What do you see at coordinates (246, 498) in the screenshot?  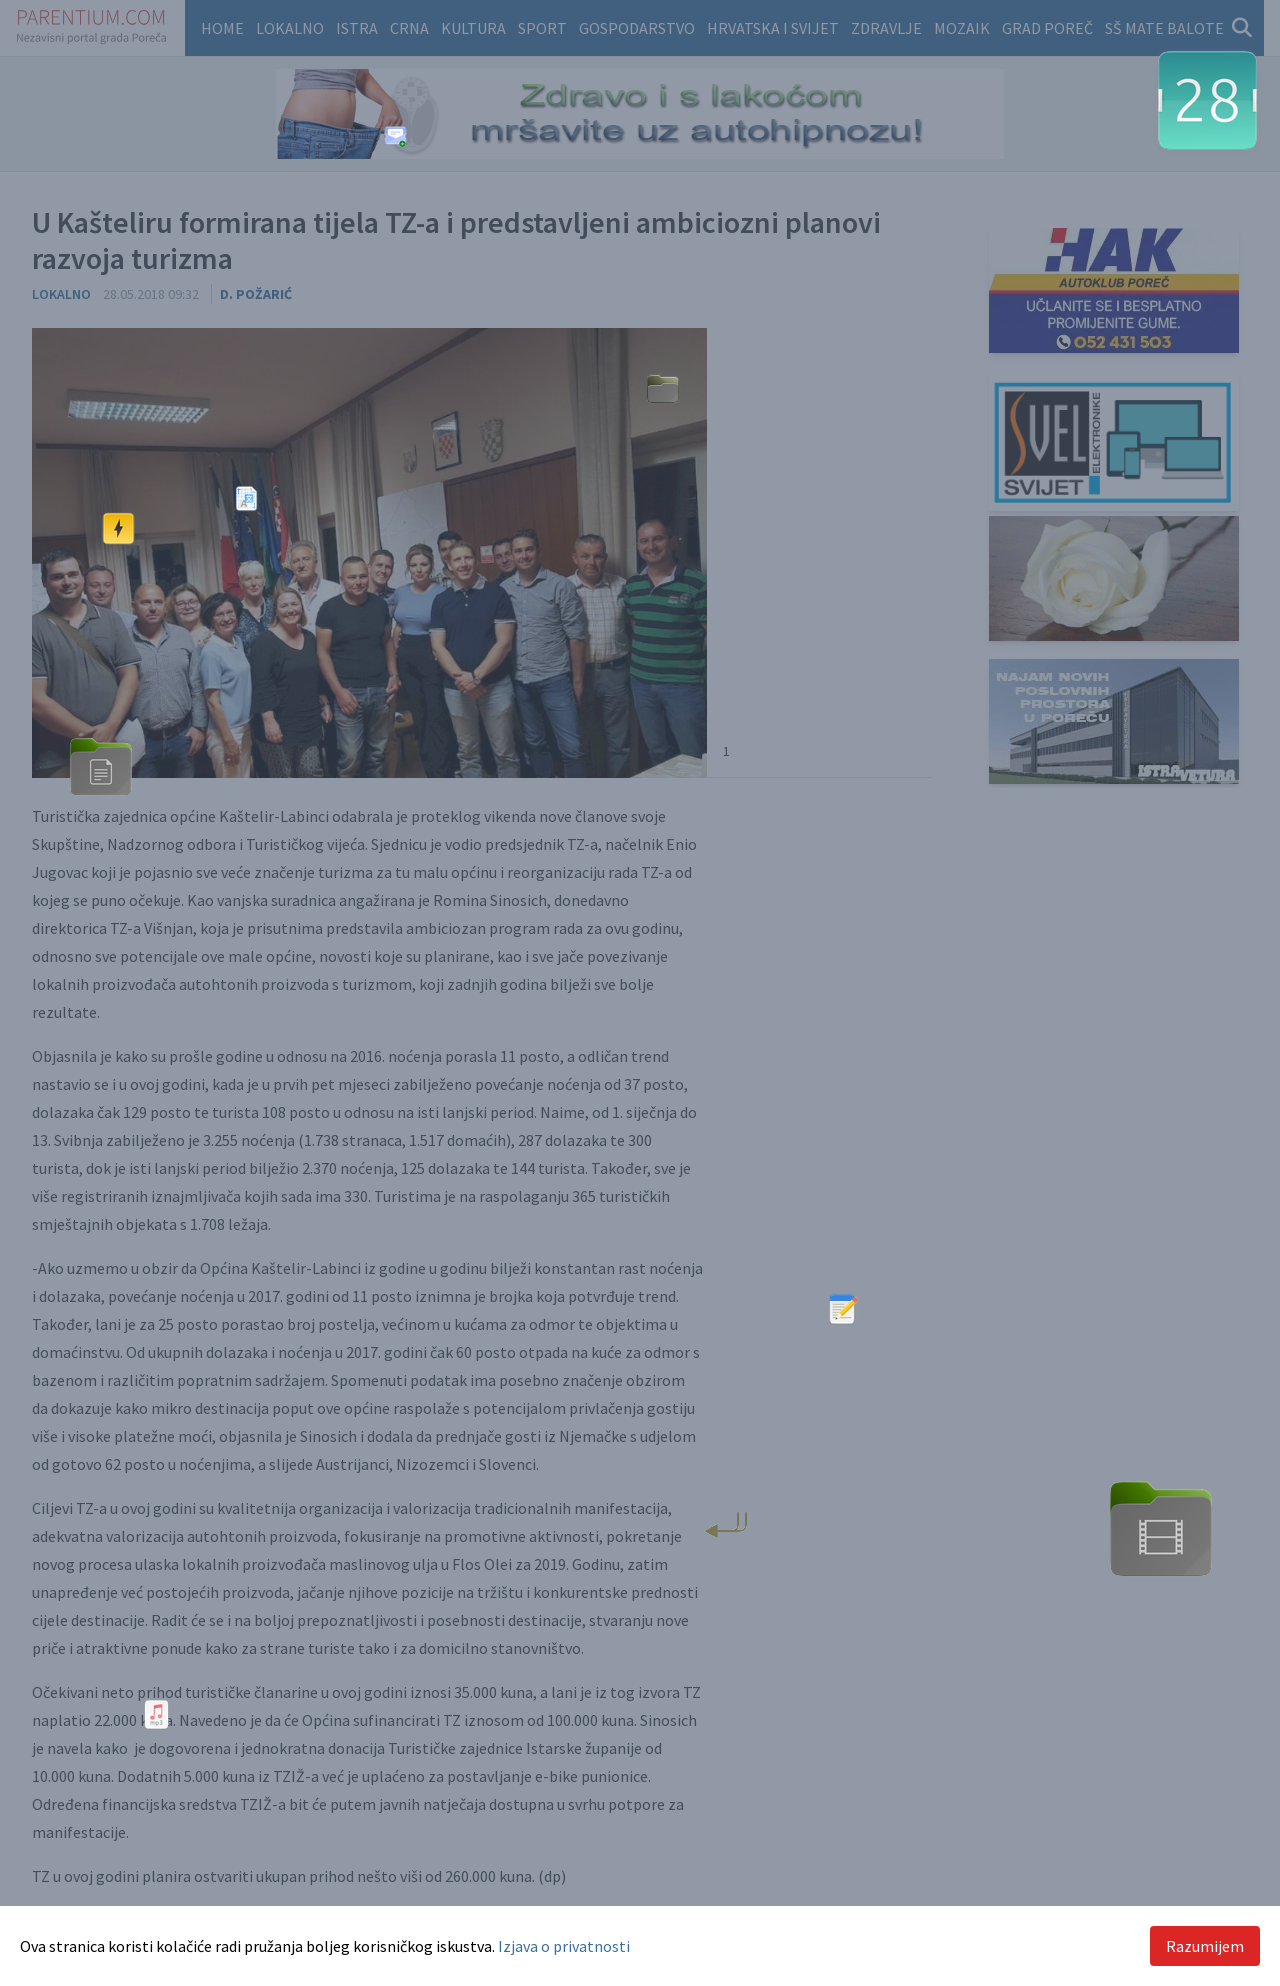 I see `a gettext translation template file (.pot)` at bounding box center [246, 498].